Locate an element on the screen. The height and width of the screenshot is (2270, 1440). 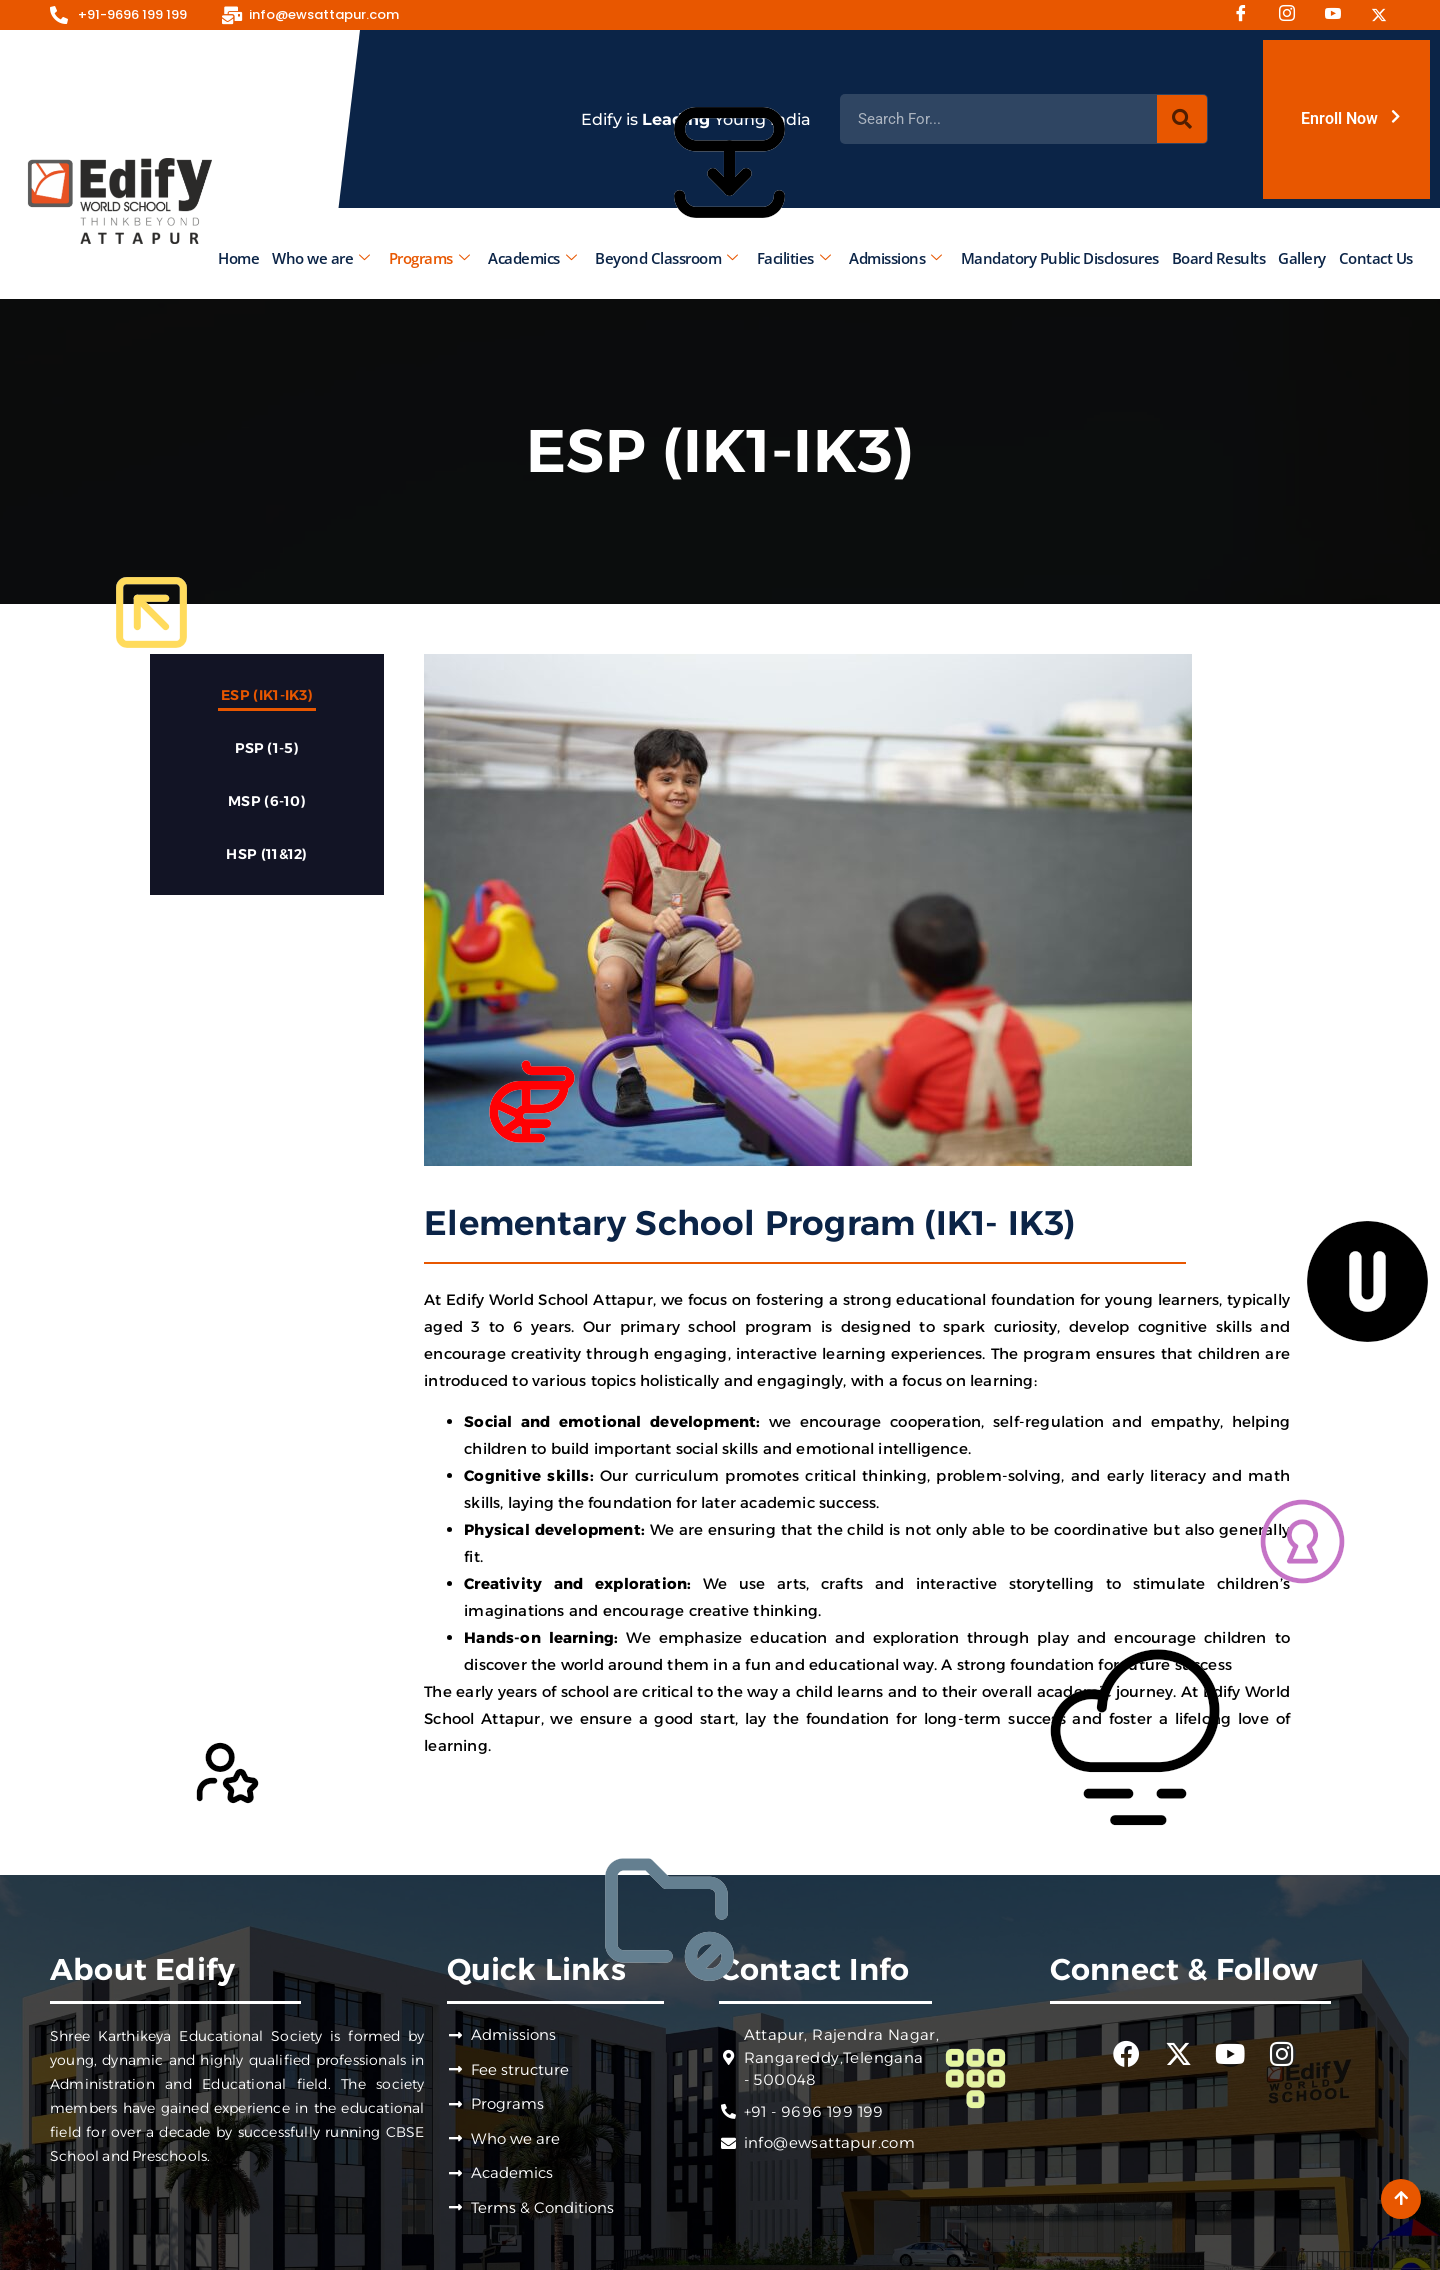
indicates foggy weather conditions is located at coordinates (1135, 1734).